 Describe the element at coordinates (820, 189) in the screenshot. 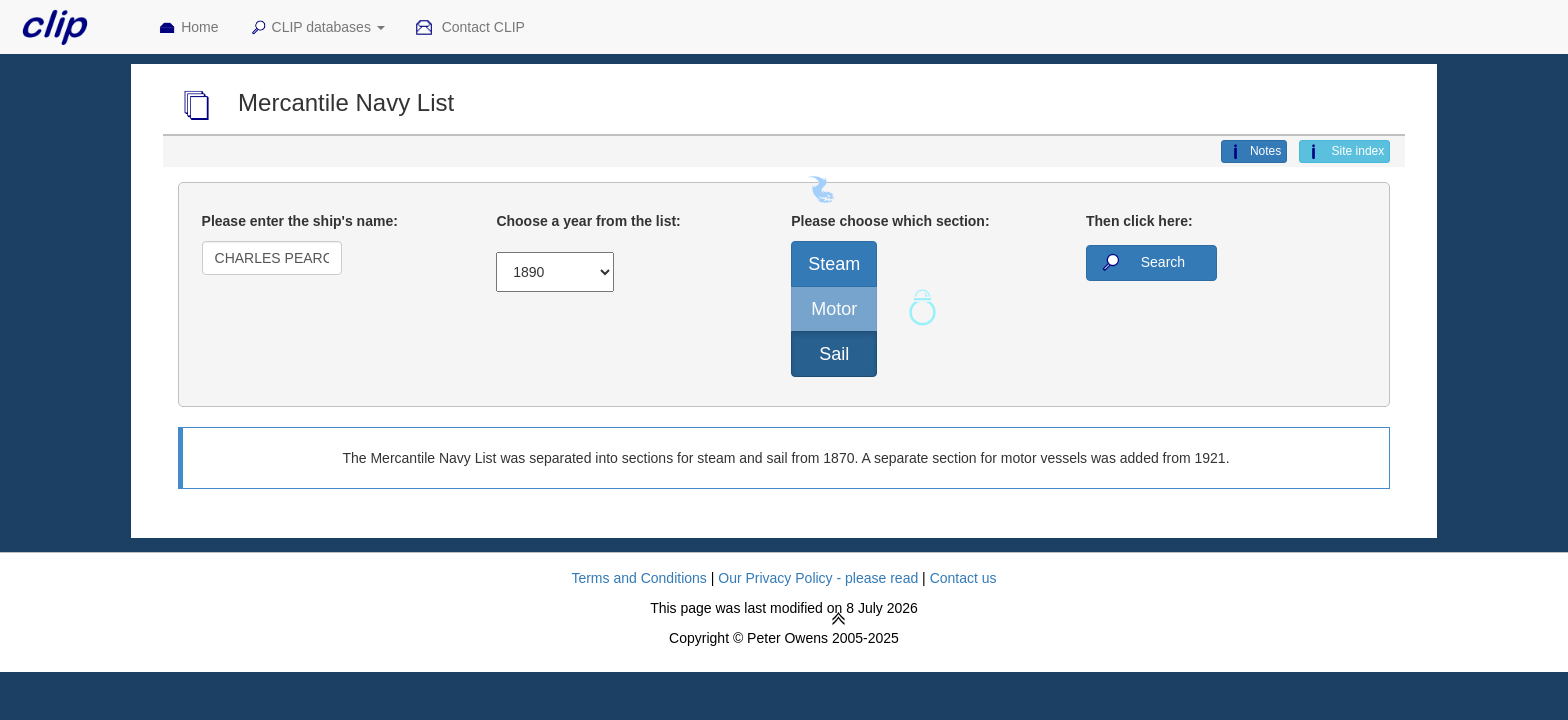

I see `friendly fire or team damage indicator` at that location.